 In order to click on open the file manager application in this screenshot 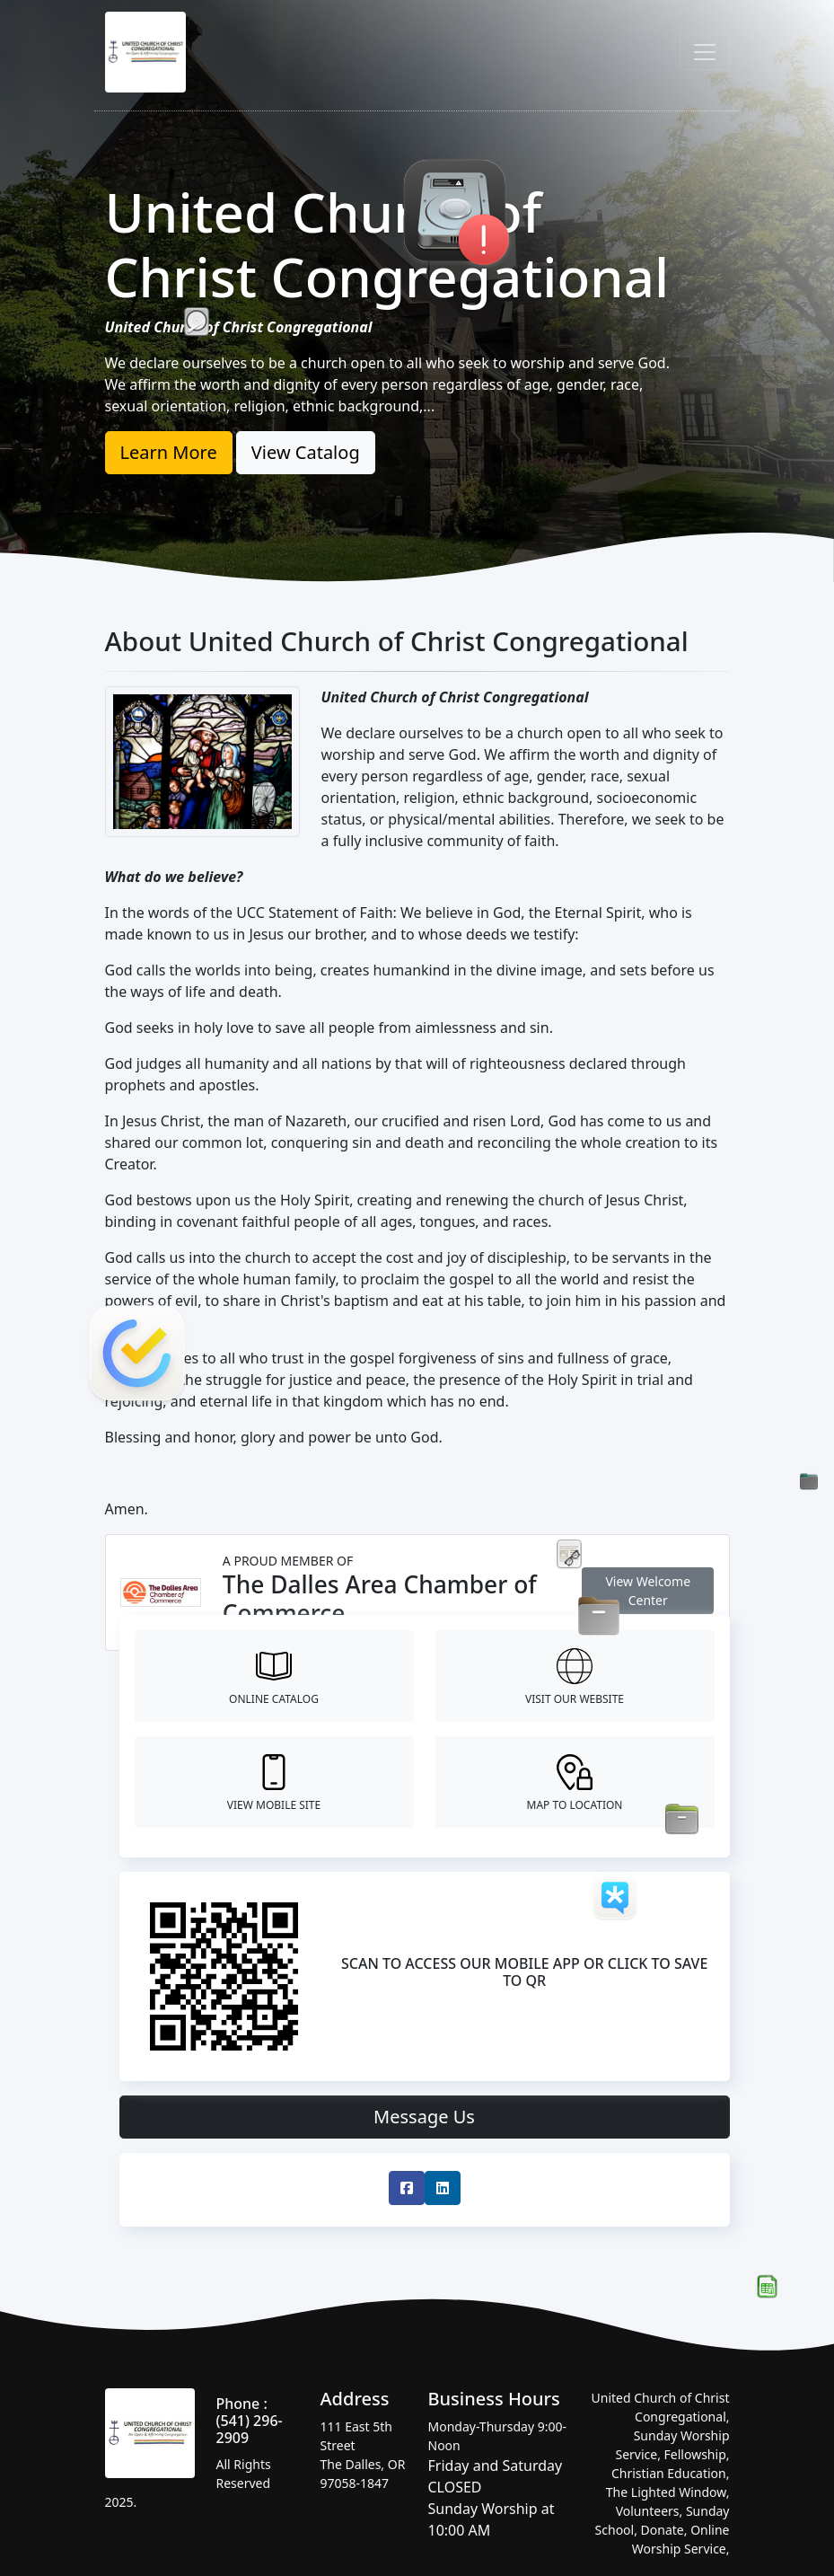, I will do `click(599, 1616)`.